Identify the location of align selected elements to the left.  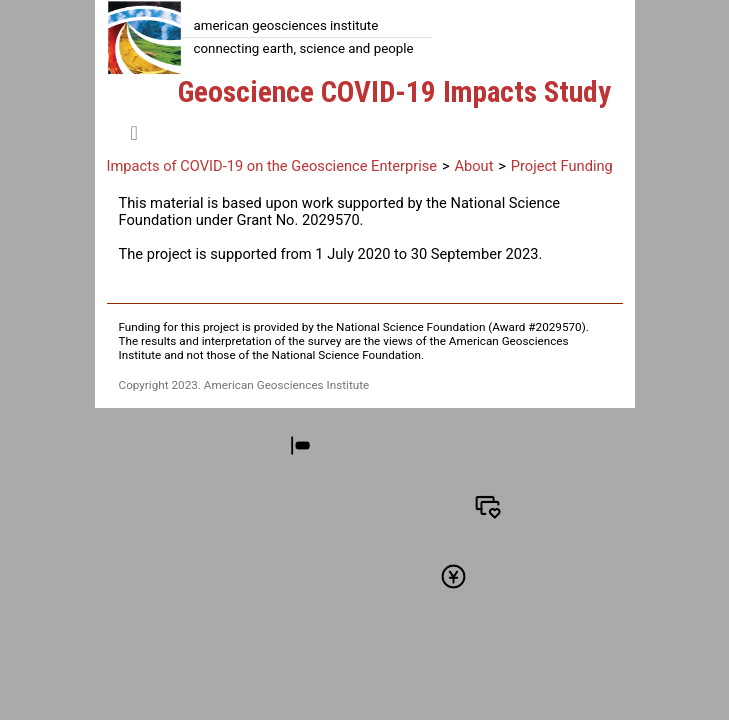
(300, 445).